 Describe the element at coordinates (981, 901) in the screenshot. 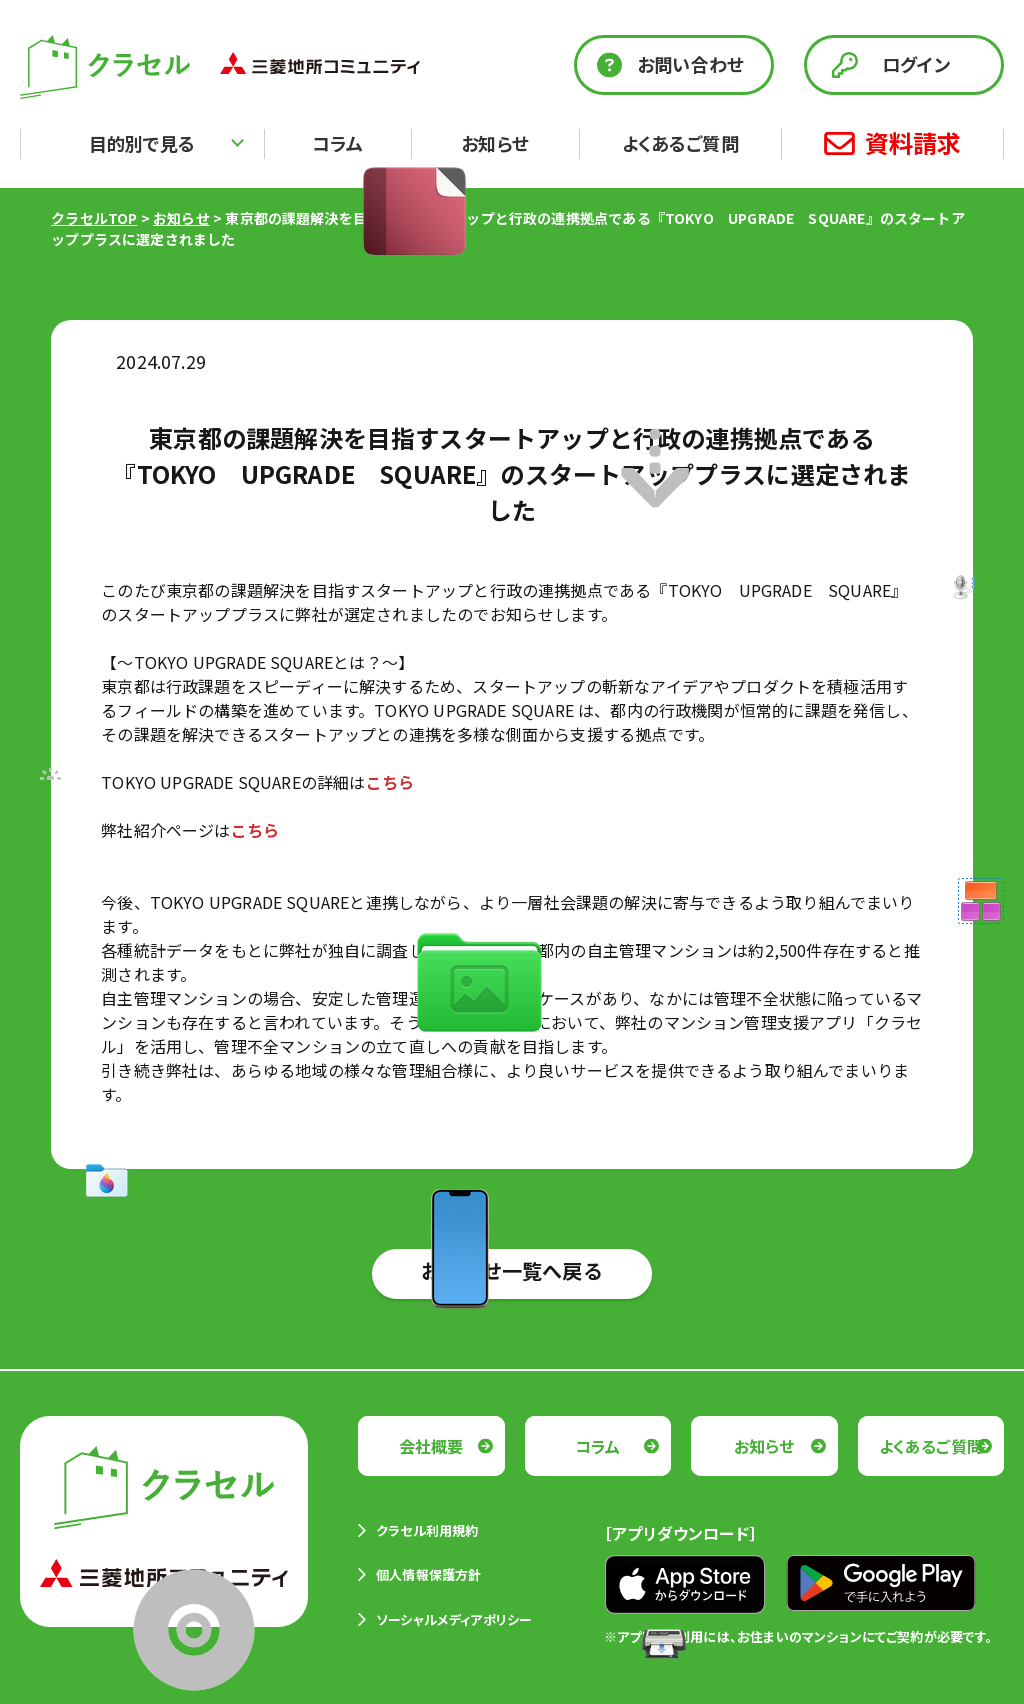

I see `select all items in the current view` at that location.